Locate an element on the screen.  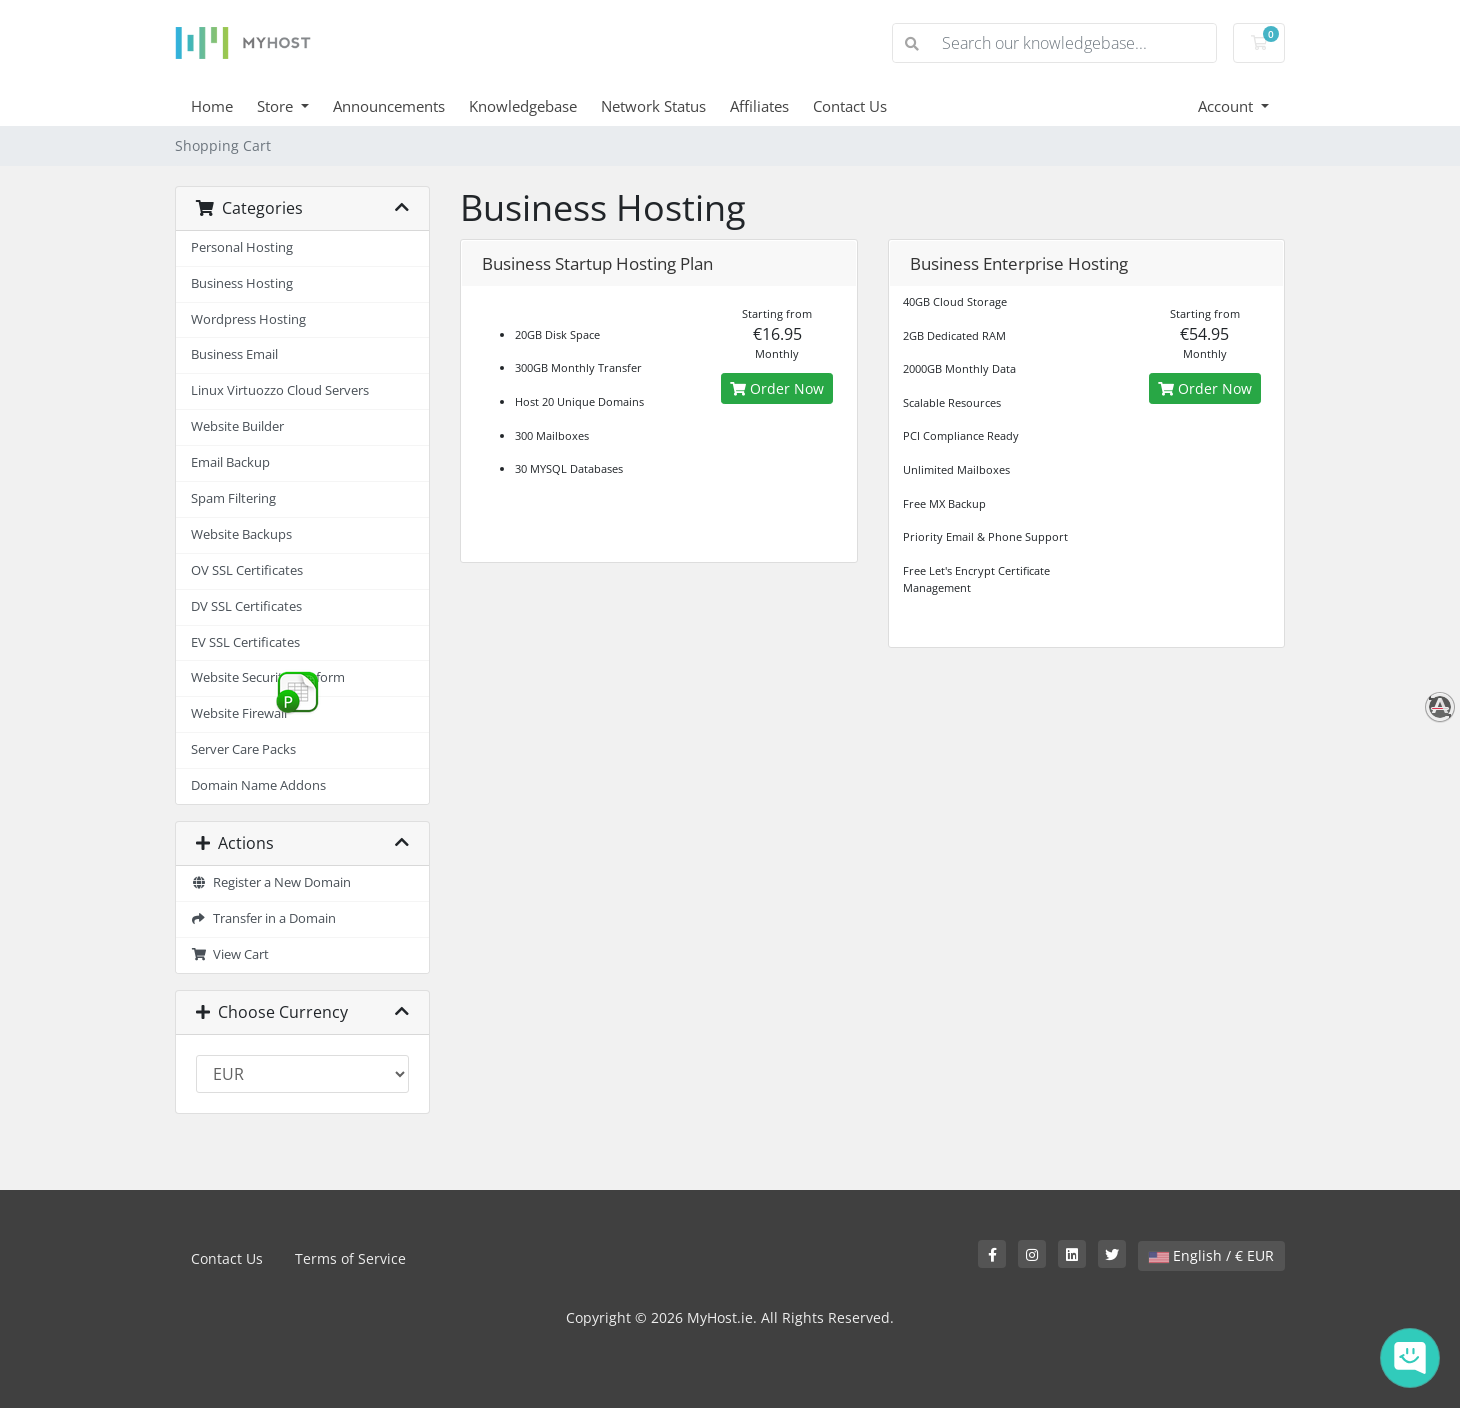
open FreeOffice PlanMaker spreadsheet application is located at coordinates (298, 692).